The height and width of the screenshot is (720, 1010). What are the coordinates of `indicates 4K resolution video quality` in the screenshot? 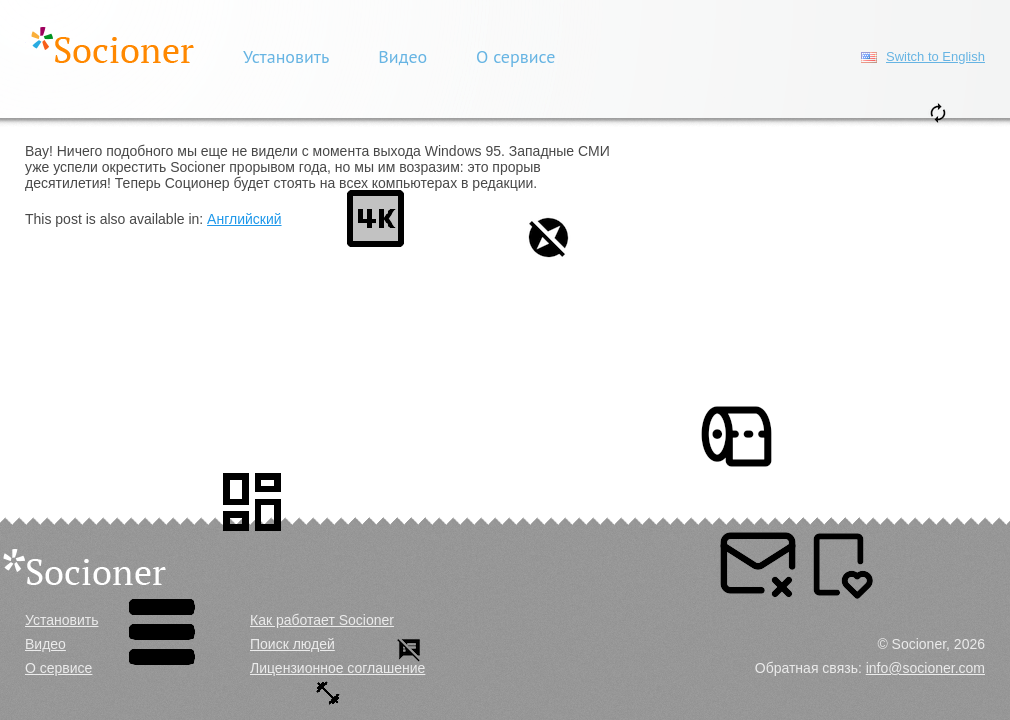 It's located at (375, 218).